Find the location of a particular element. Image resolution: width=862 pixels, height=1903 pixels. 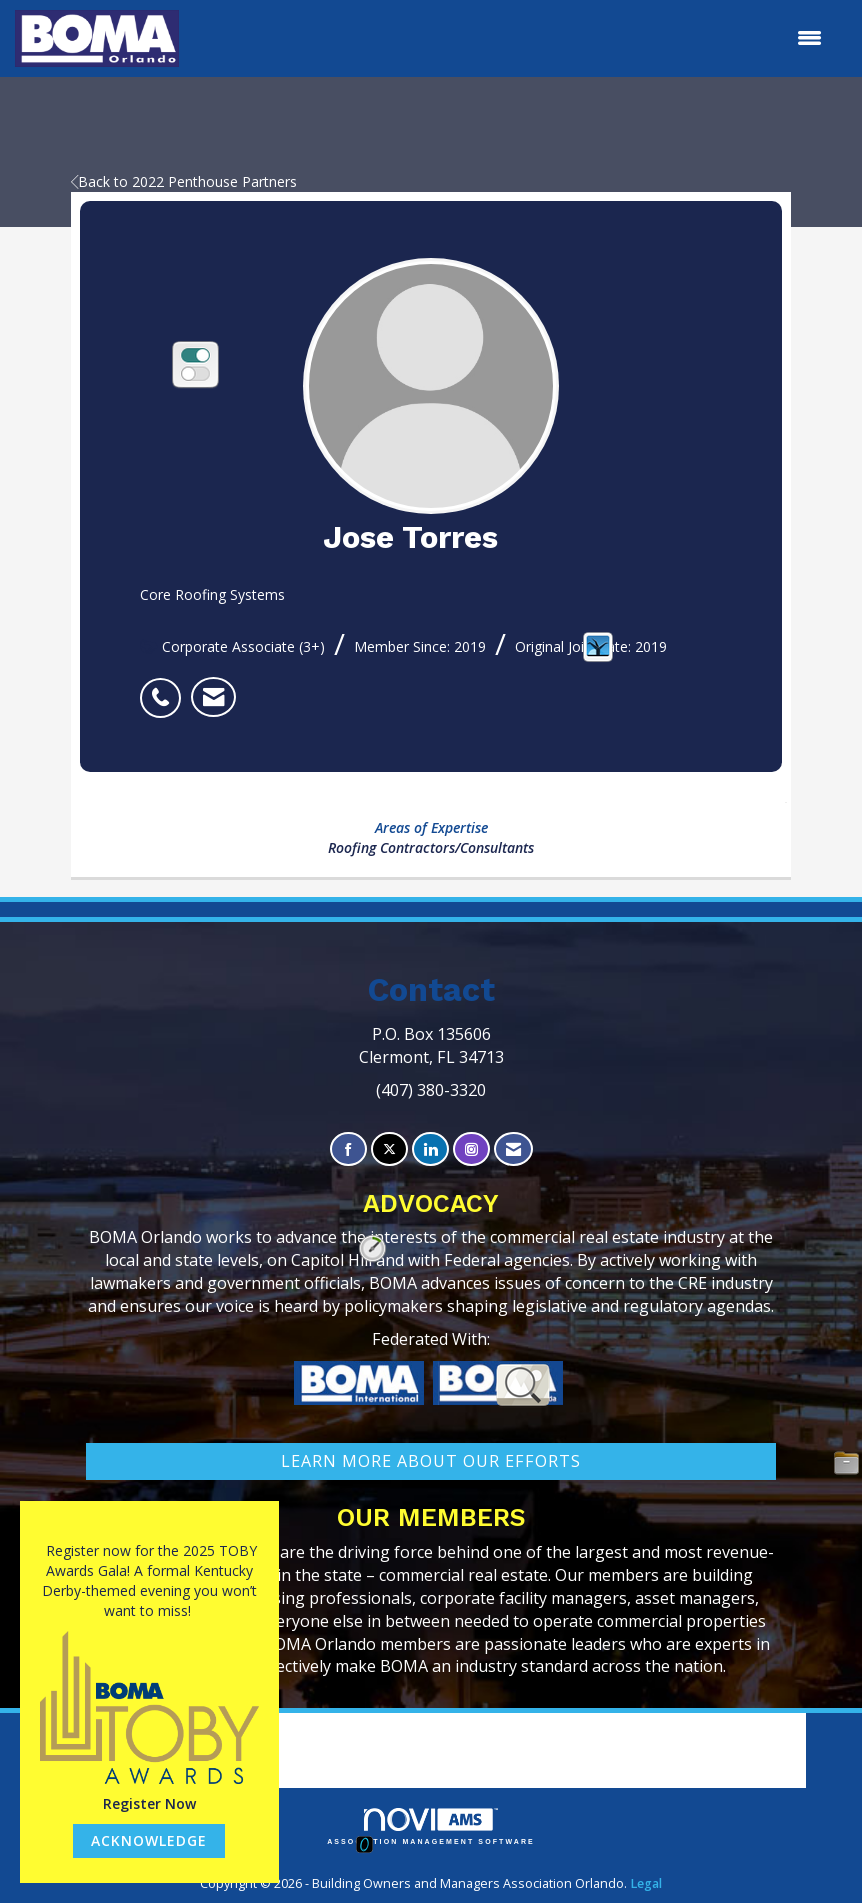

open sysprof system profiler is located at coordinates (372, 1248).